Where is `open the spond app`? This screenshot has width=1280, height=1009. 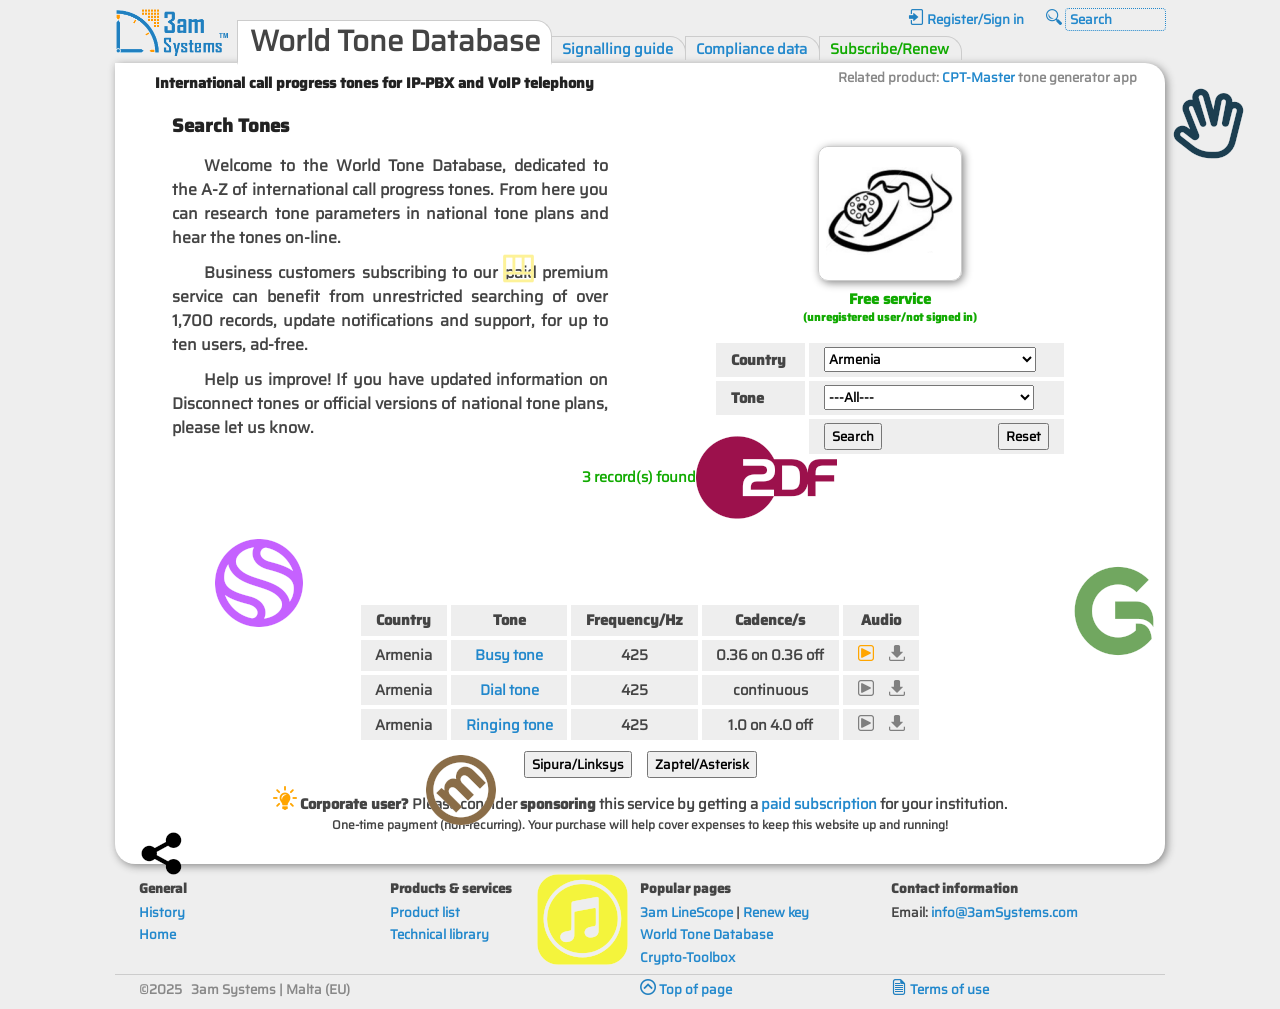 open the spond app is located at coordinates (259, 583).